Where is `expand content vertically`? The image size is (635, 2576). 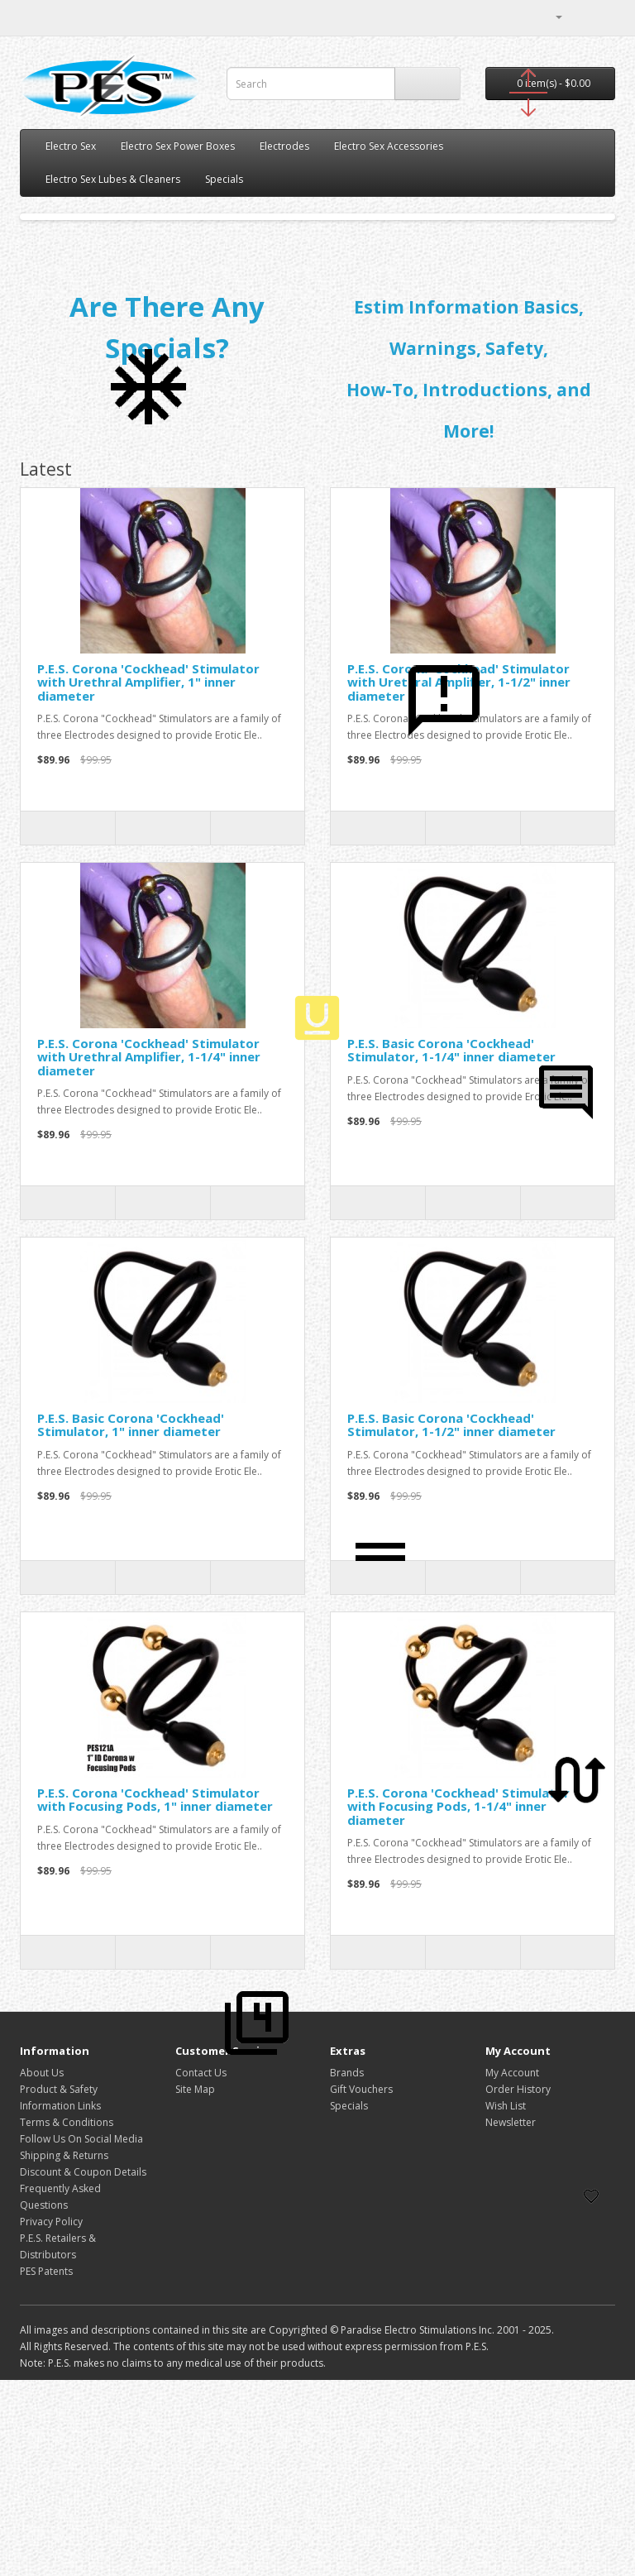 expand content vertically is located at coordinates (528, 93).